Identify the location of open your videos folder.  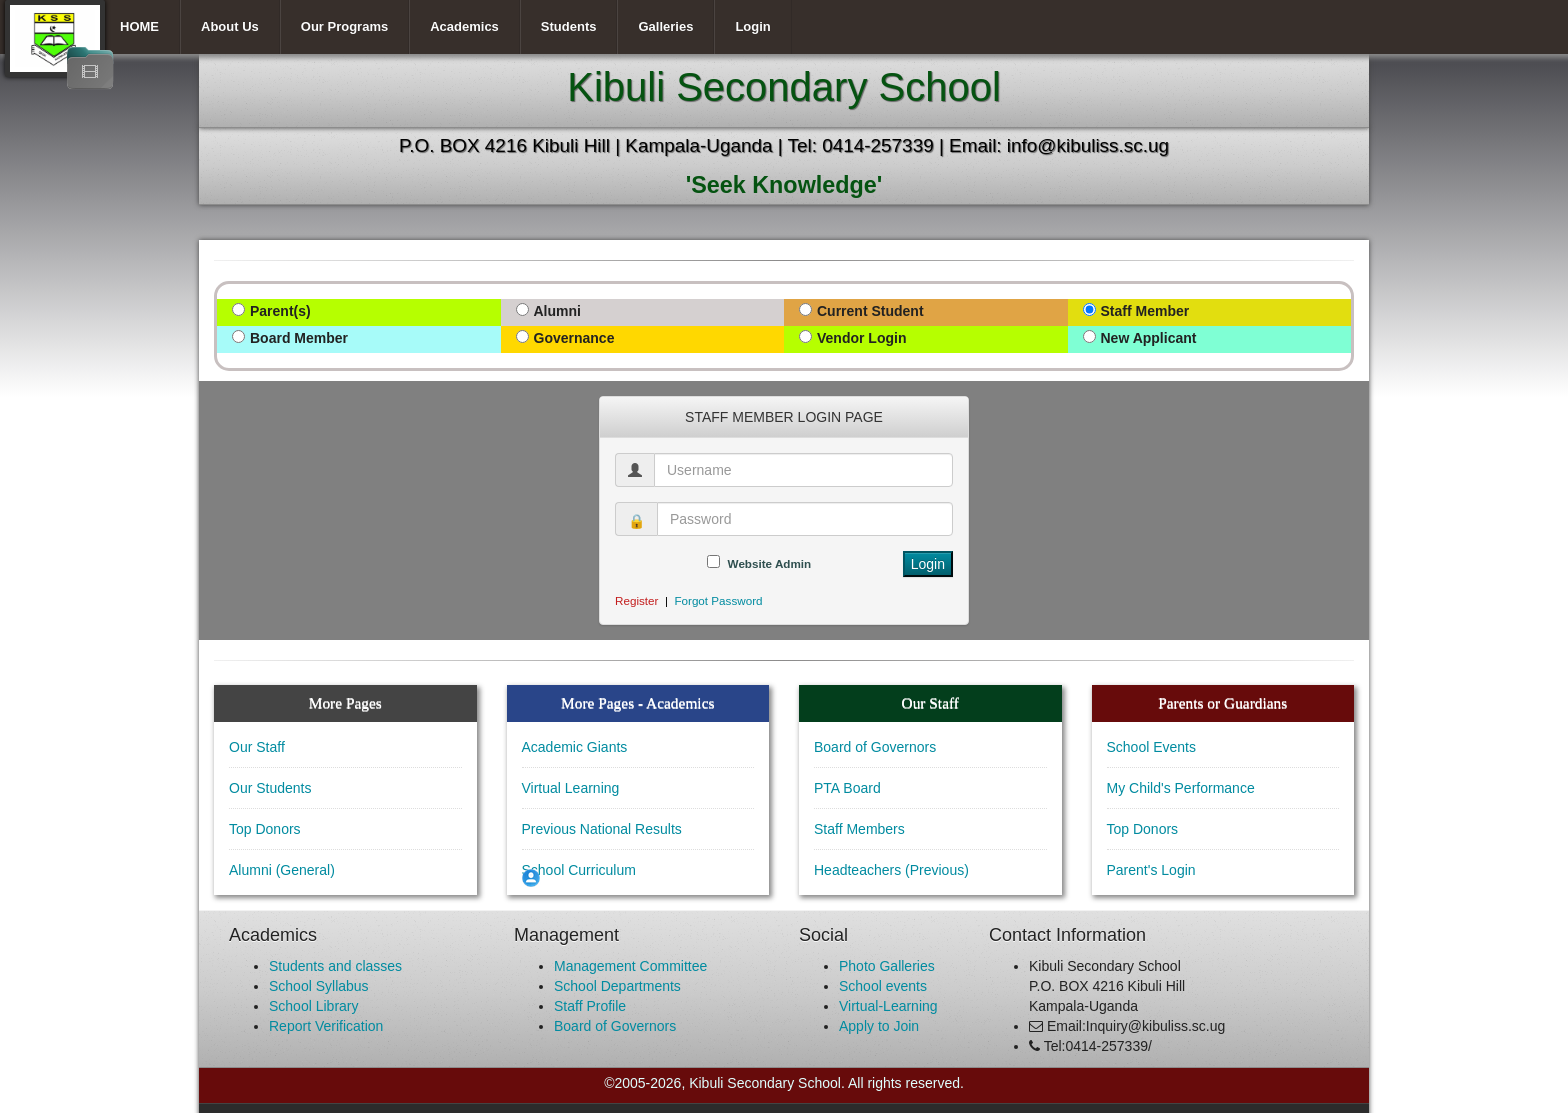
(90, 68).